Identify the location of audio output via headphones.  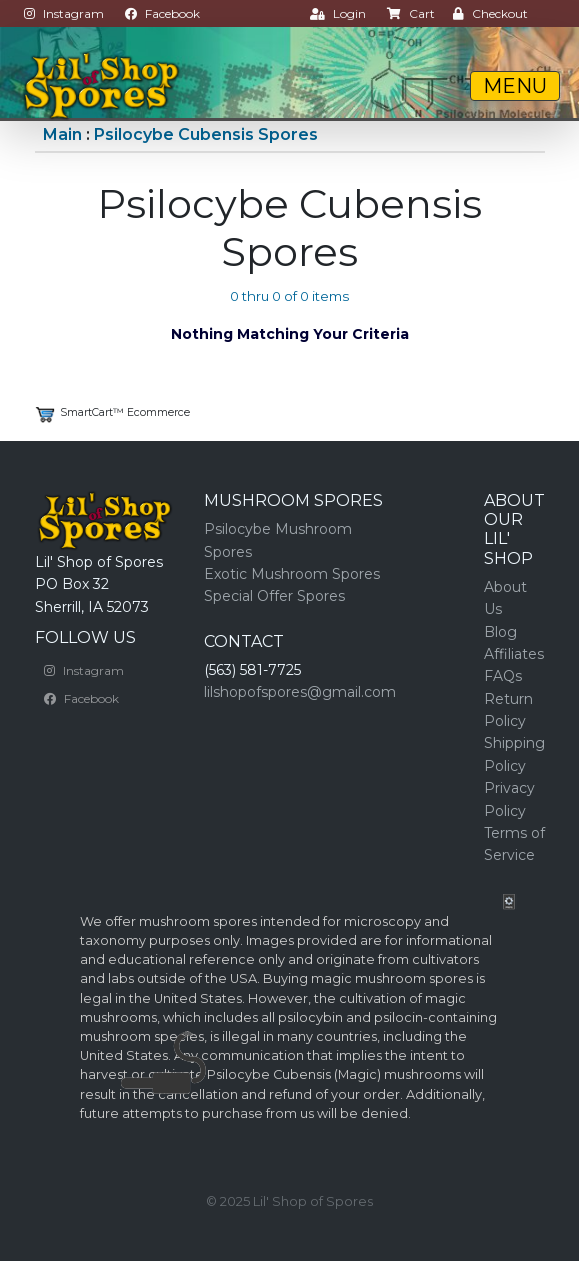
(163, 1072).